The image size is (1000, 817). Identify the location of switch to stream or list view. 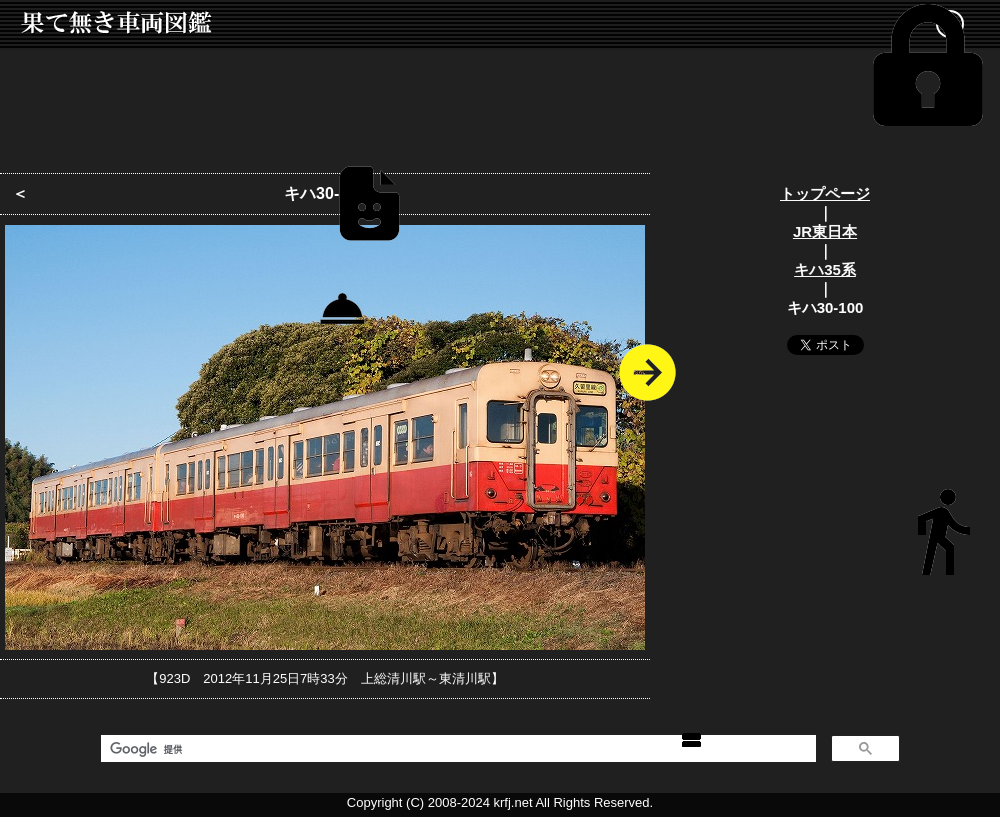
(691, 741).